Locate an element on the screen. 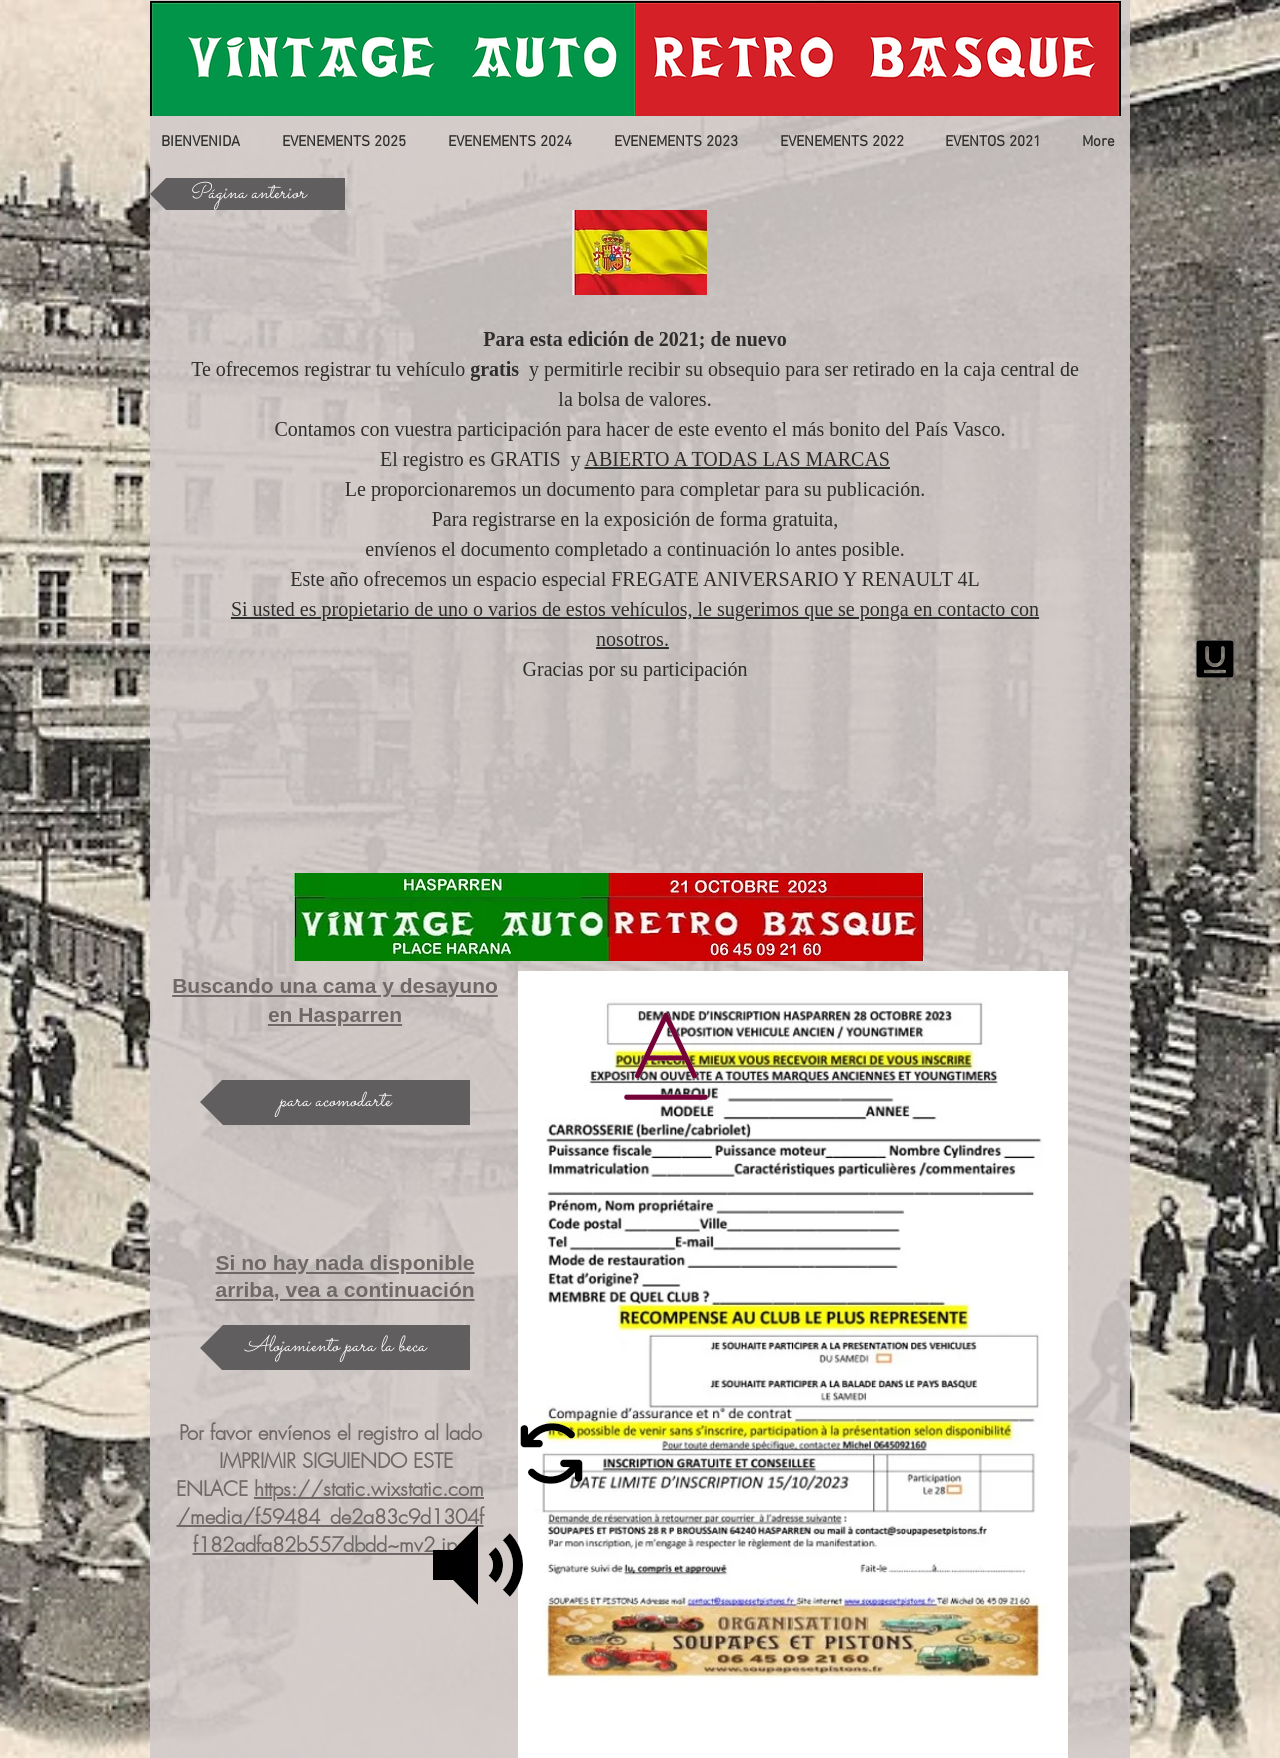 The height and width of the screenshot is (1758, 1280). apply underline formatting to selected text is located at coordinates (1215, 659).